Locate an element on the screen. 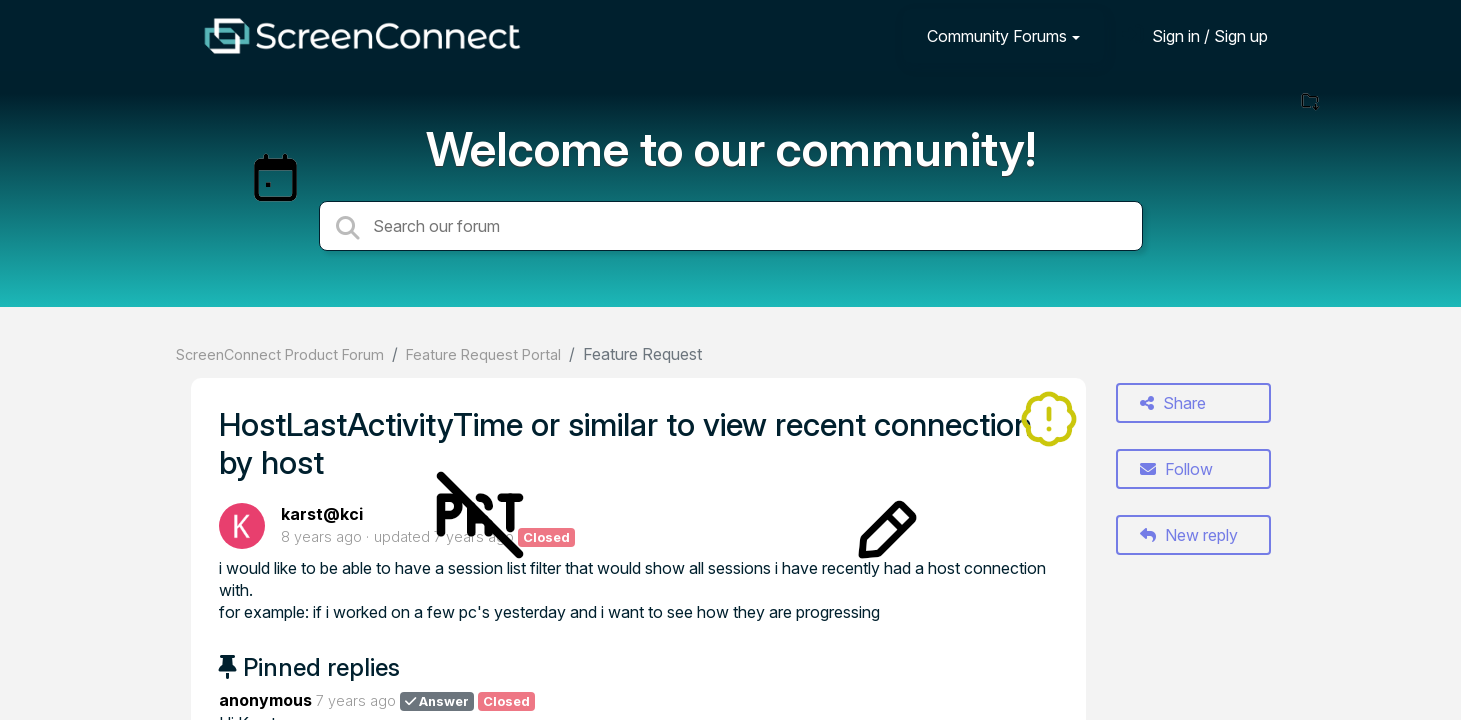  indicates an alert or warning notification is located at coordinates (1049, 419).